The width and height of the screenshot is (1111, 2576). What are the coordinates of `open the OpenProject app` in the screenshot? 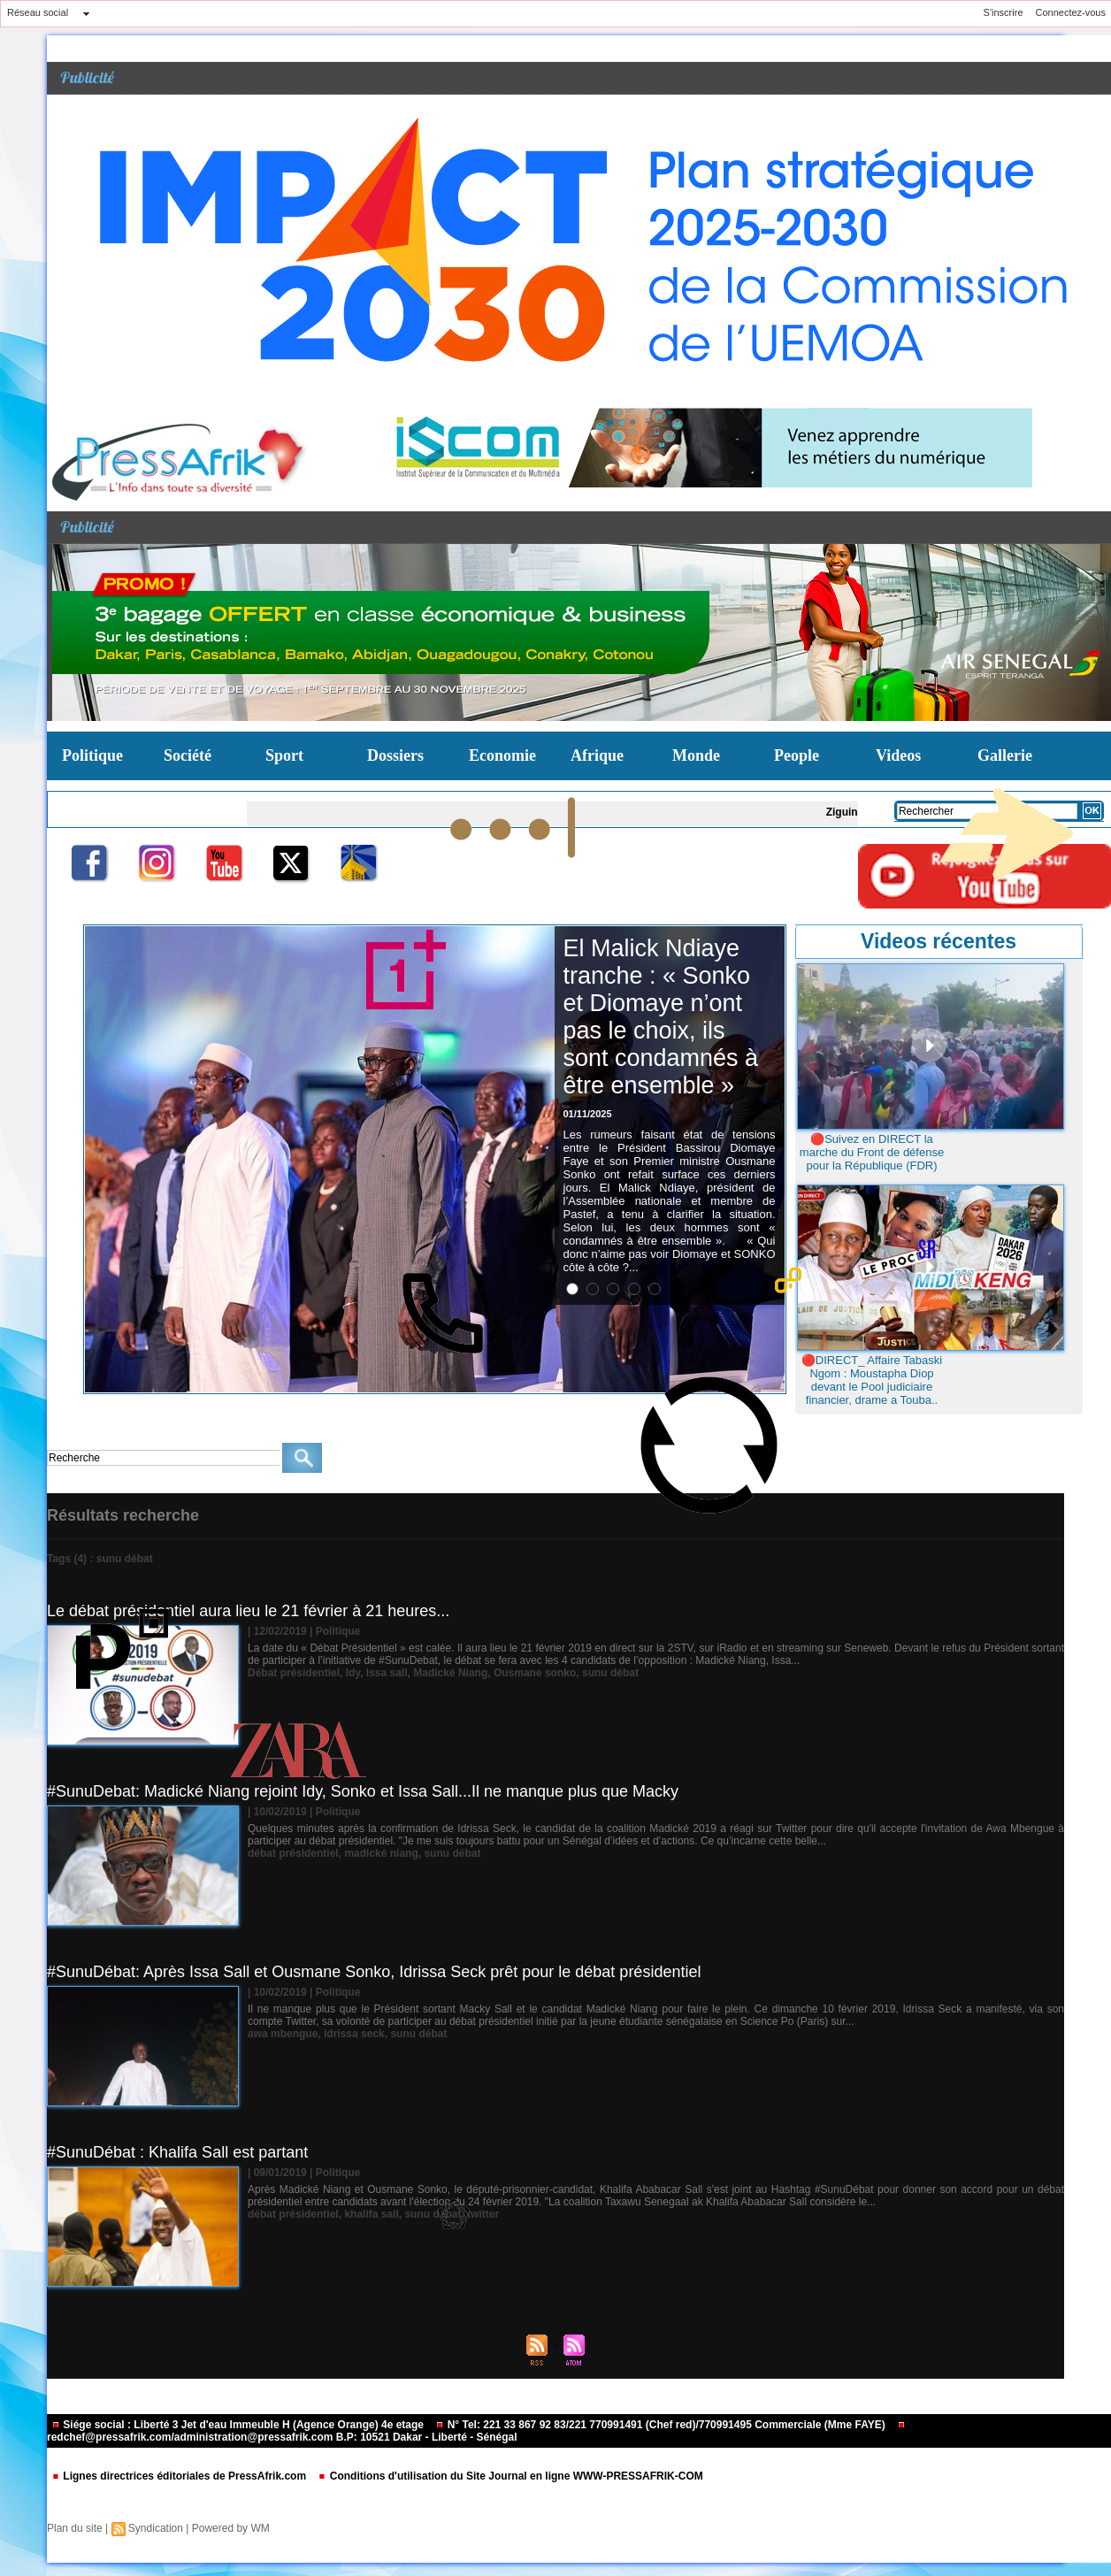 It's located at (788, 1280).